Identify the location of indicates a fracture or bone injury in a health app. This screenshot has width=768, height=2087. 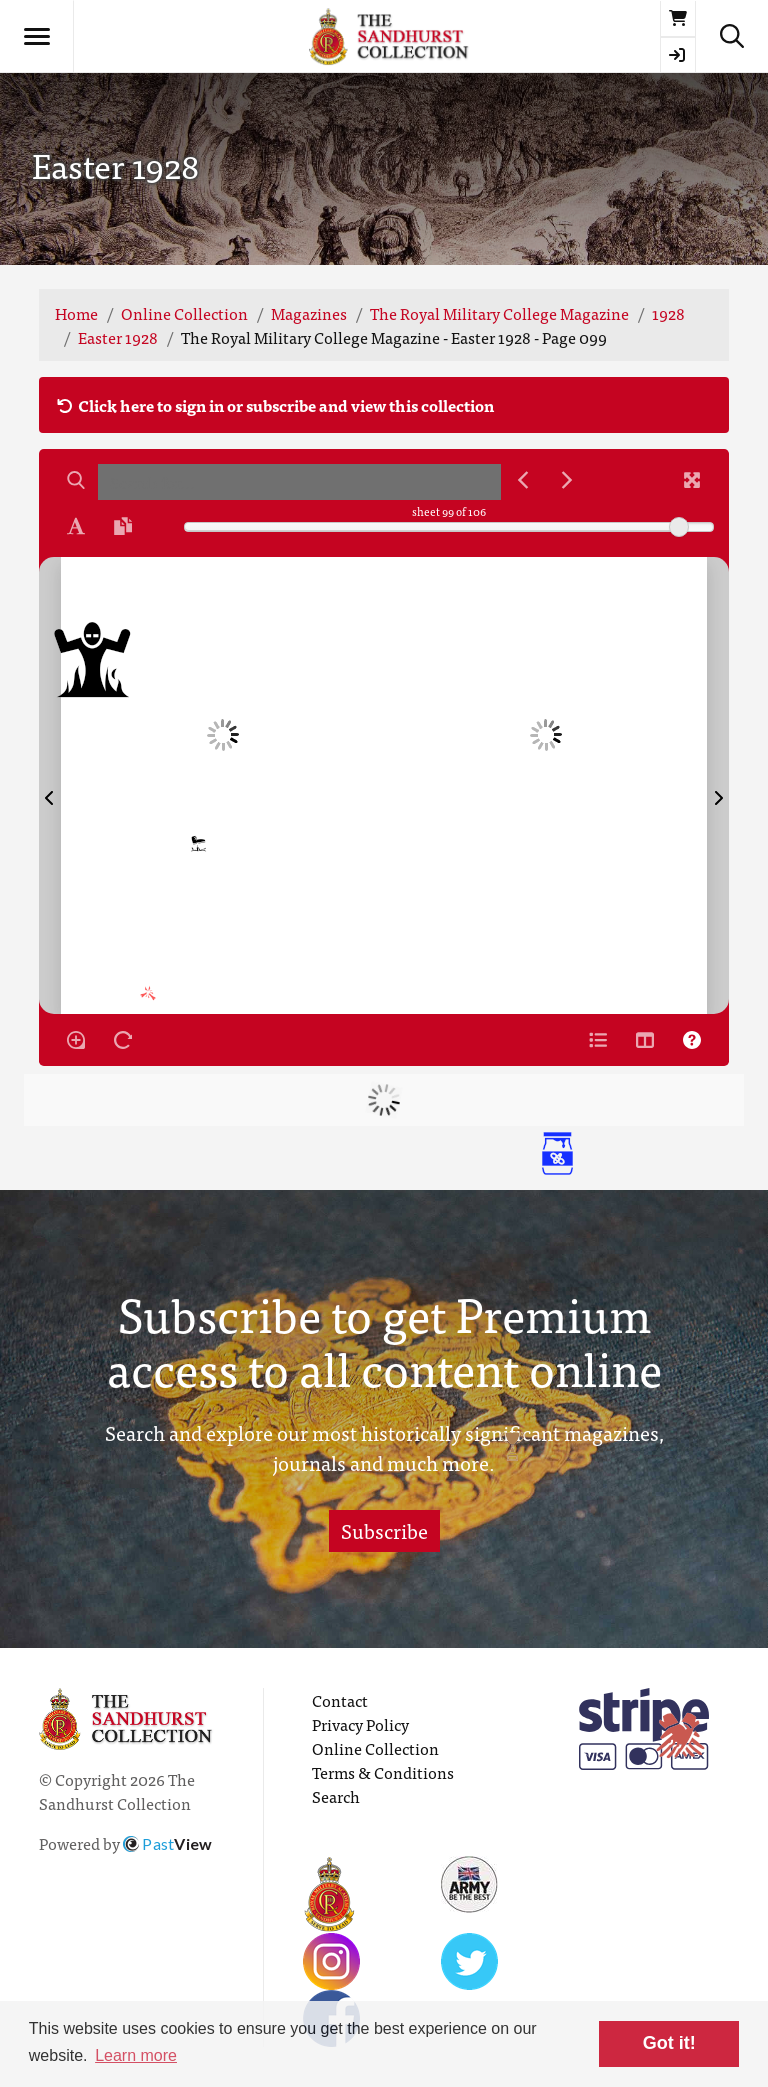
(148, 993).